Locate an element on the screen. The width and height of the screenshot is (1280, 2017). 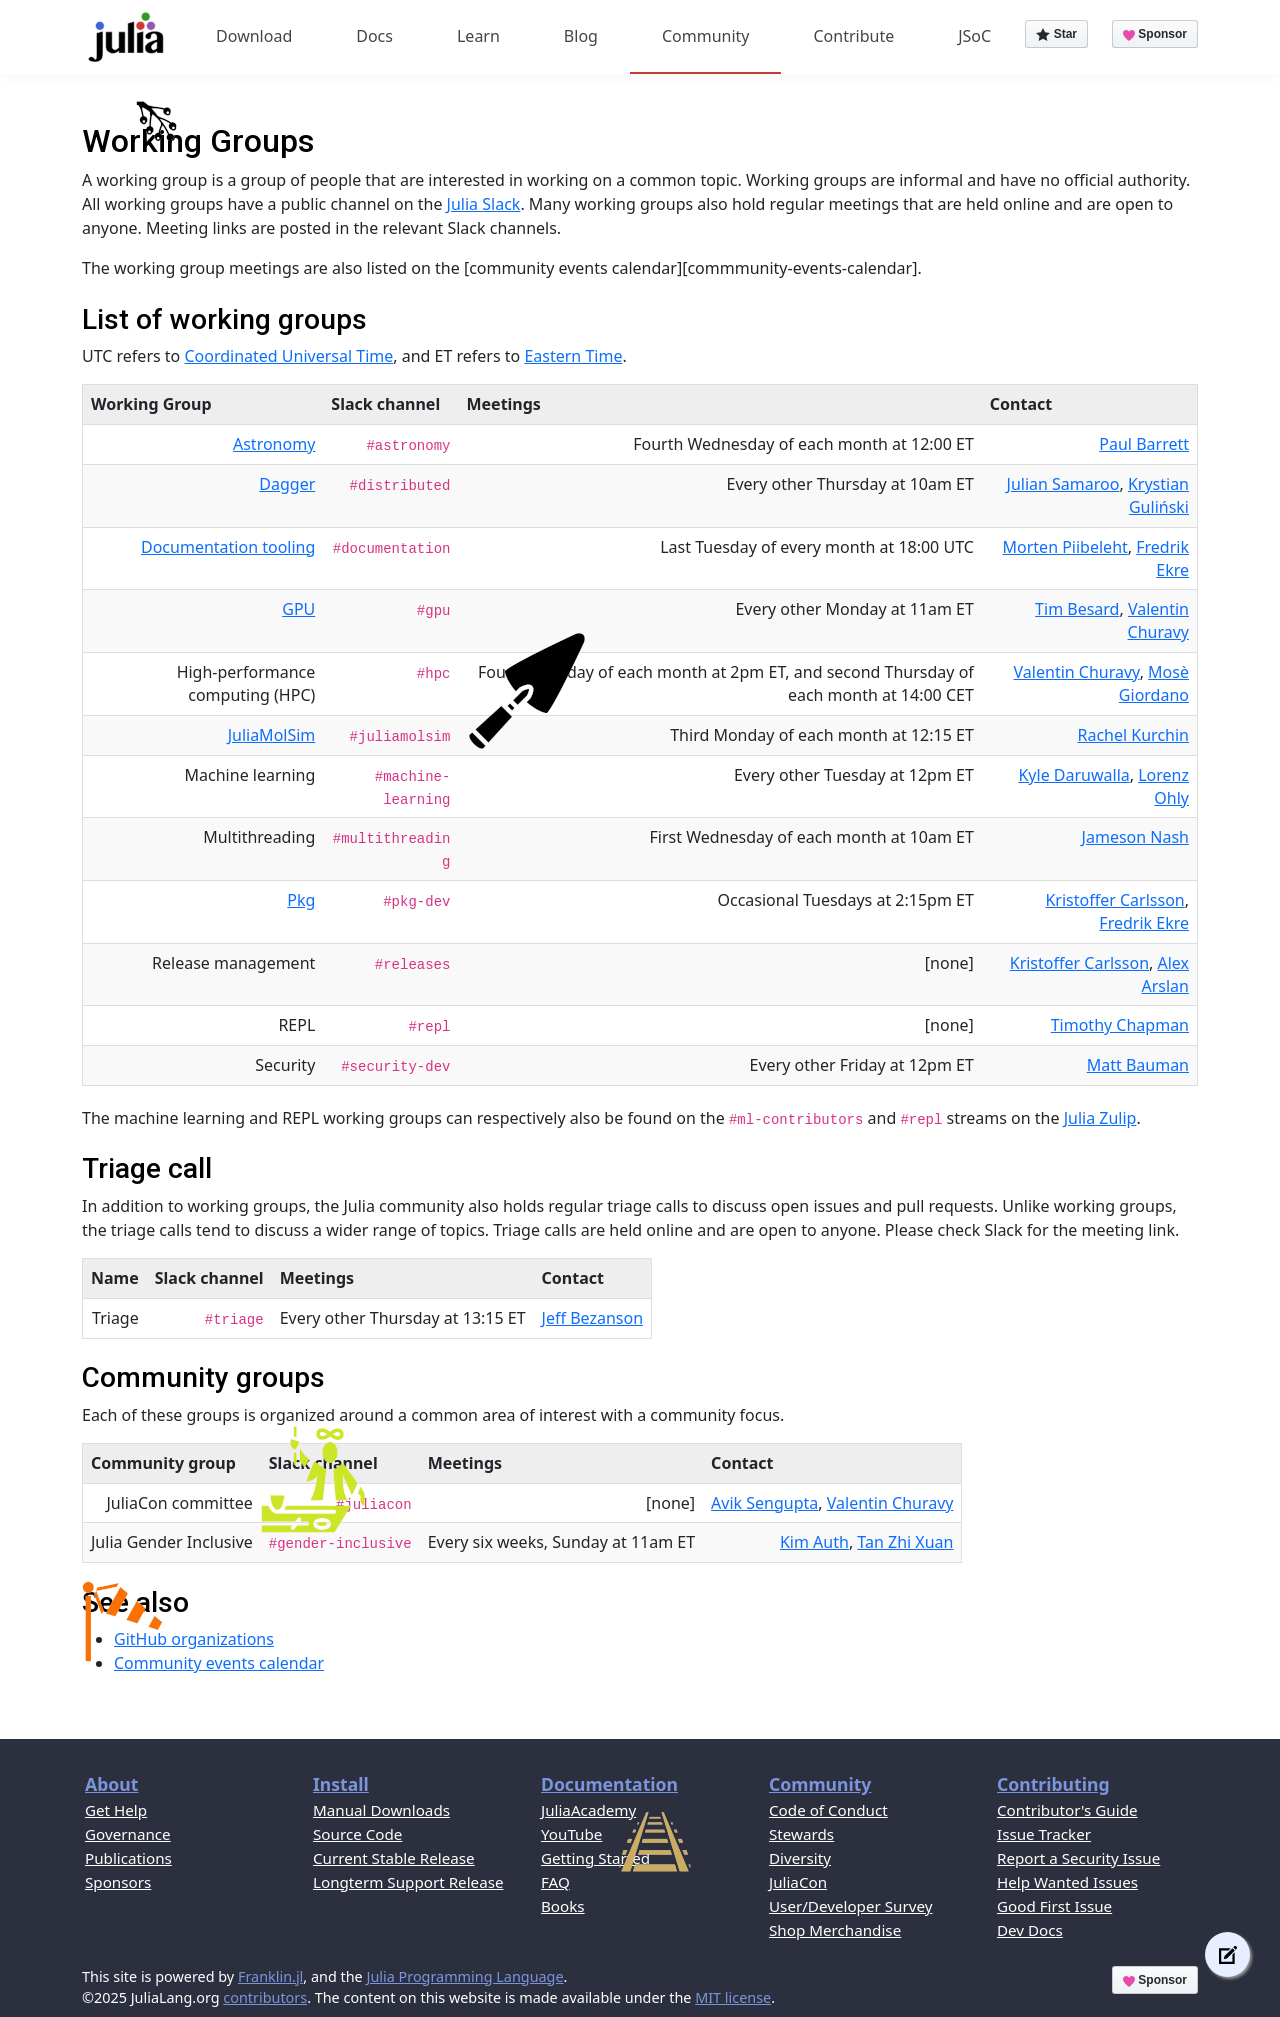
view current wind conditions is located at coordinates (122, 1621).